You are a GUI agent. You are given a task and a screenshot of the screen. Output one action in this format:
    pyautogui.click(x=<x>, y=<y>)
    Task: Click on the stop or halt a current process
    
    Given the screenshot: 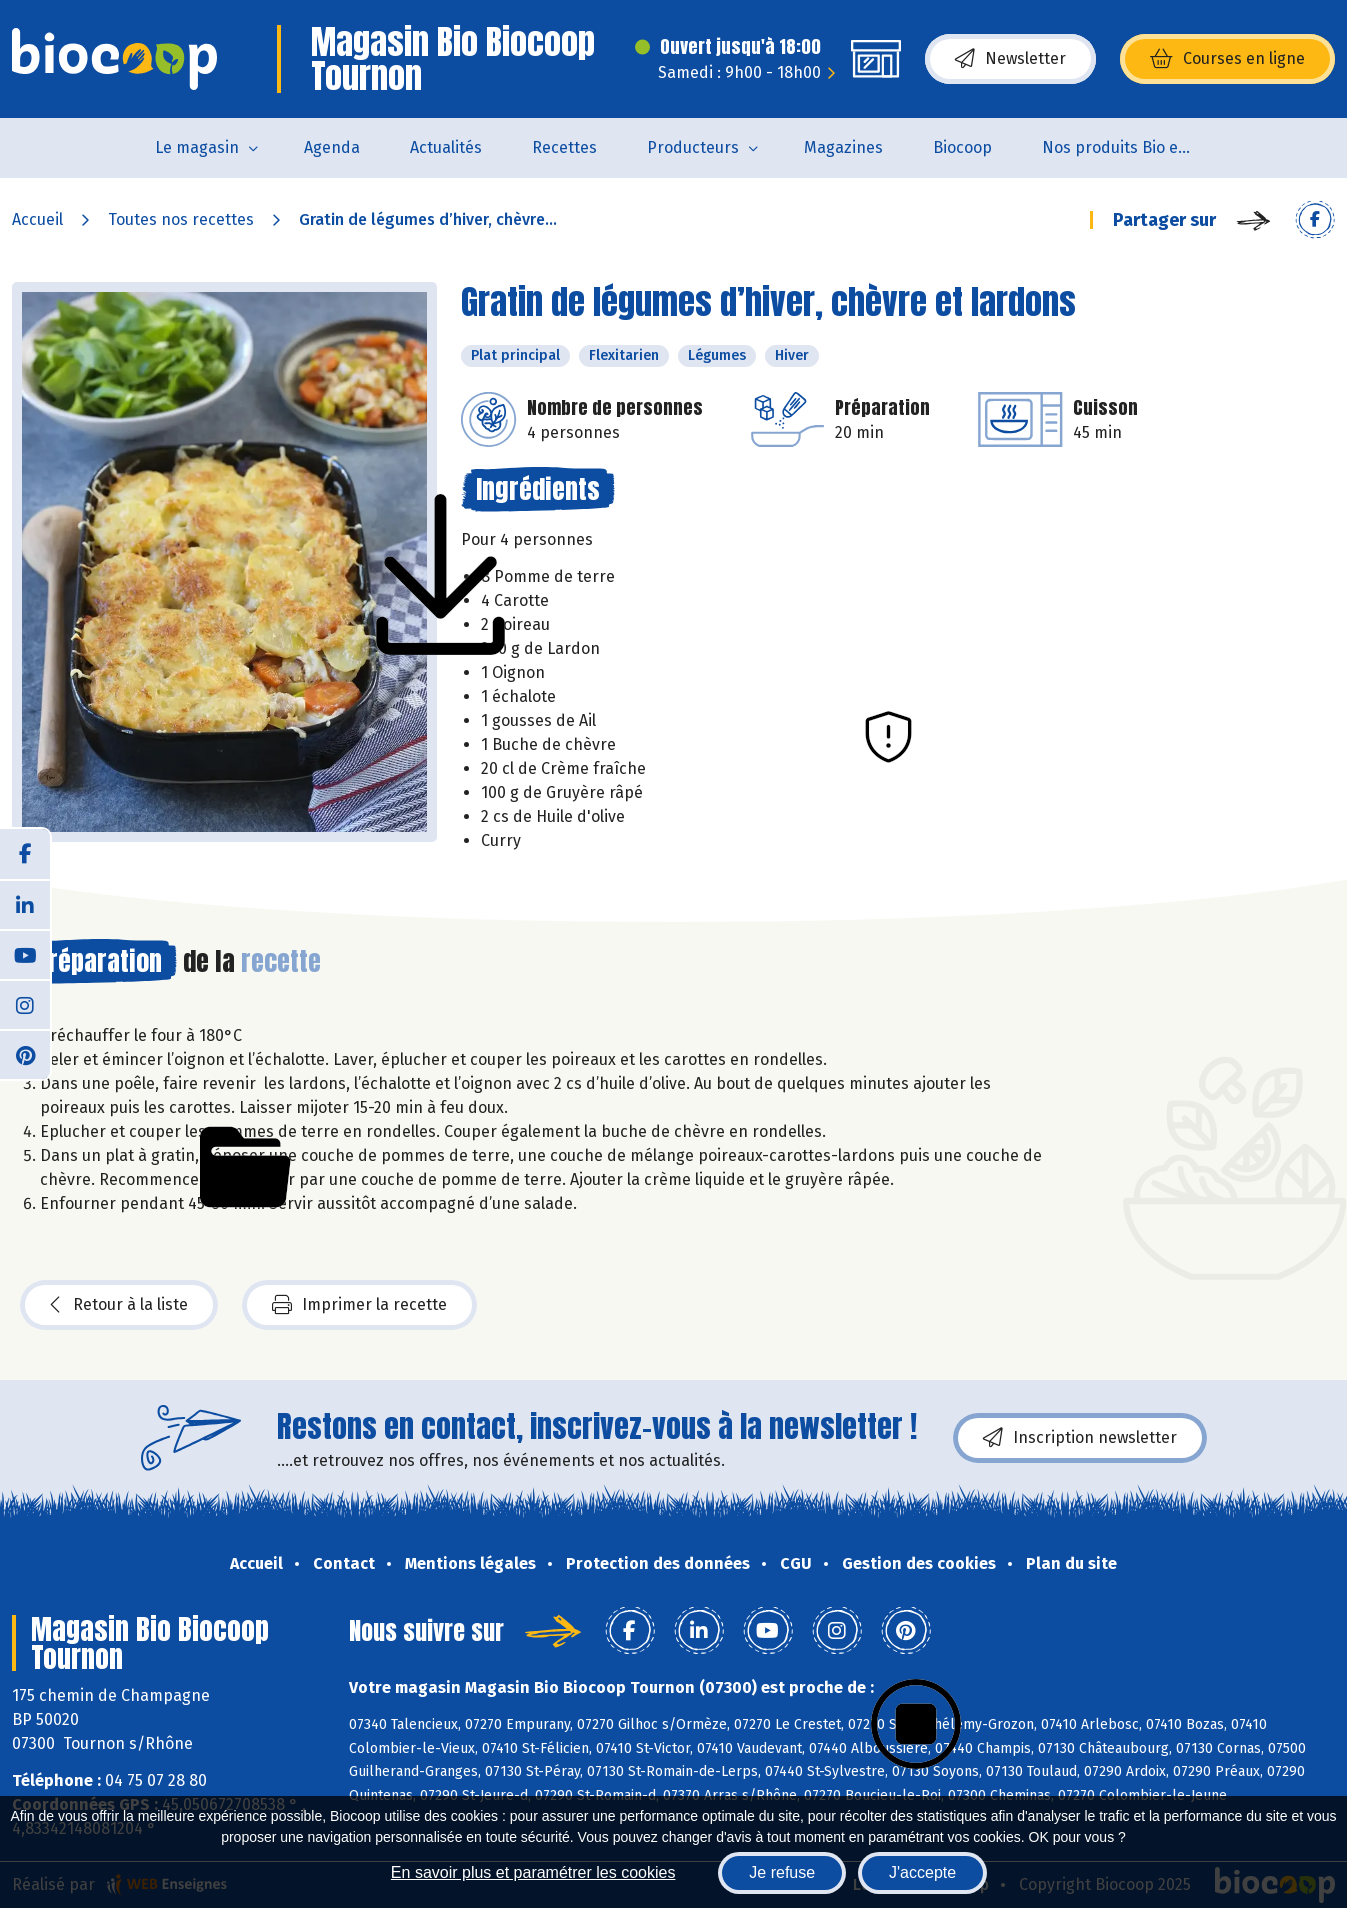 What is the action you would take?
    pyautogui.click(x=916, y=1724)
    